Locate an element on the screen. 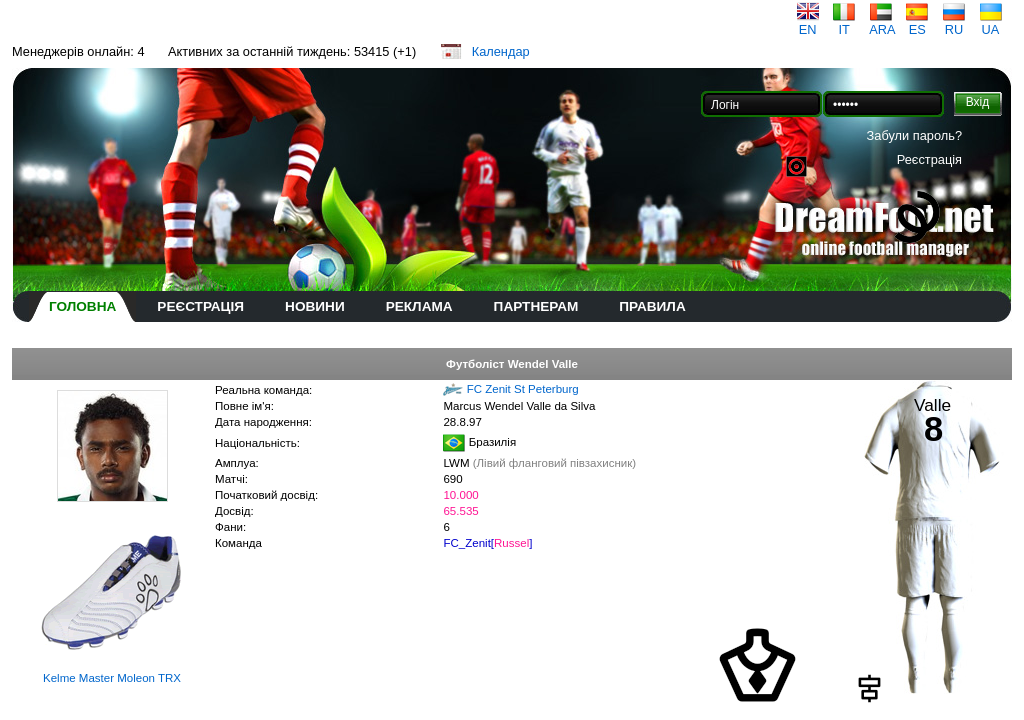  browse jewelry or accessories is located at coordinates (757, 667).